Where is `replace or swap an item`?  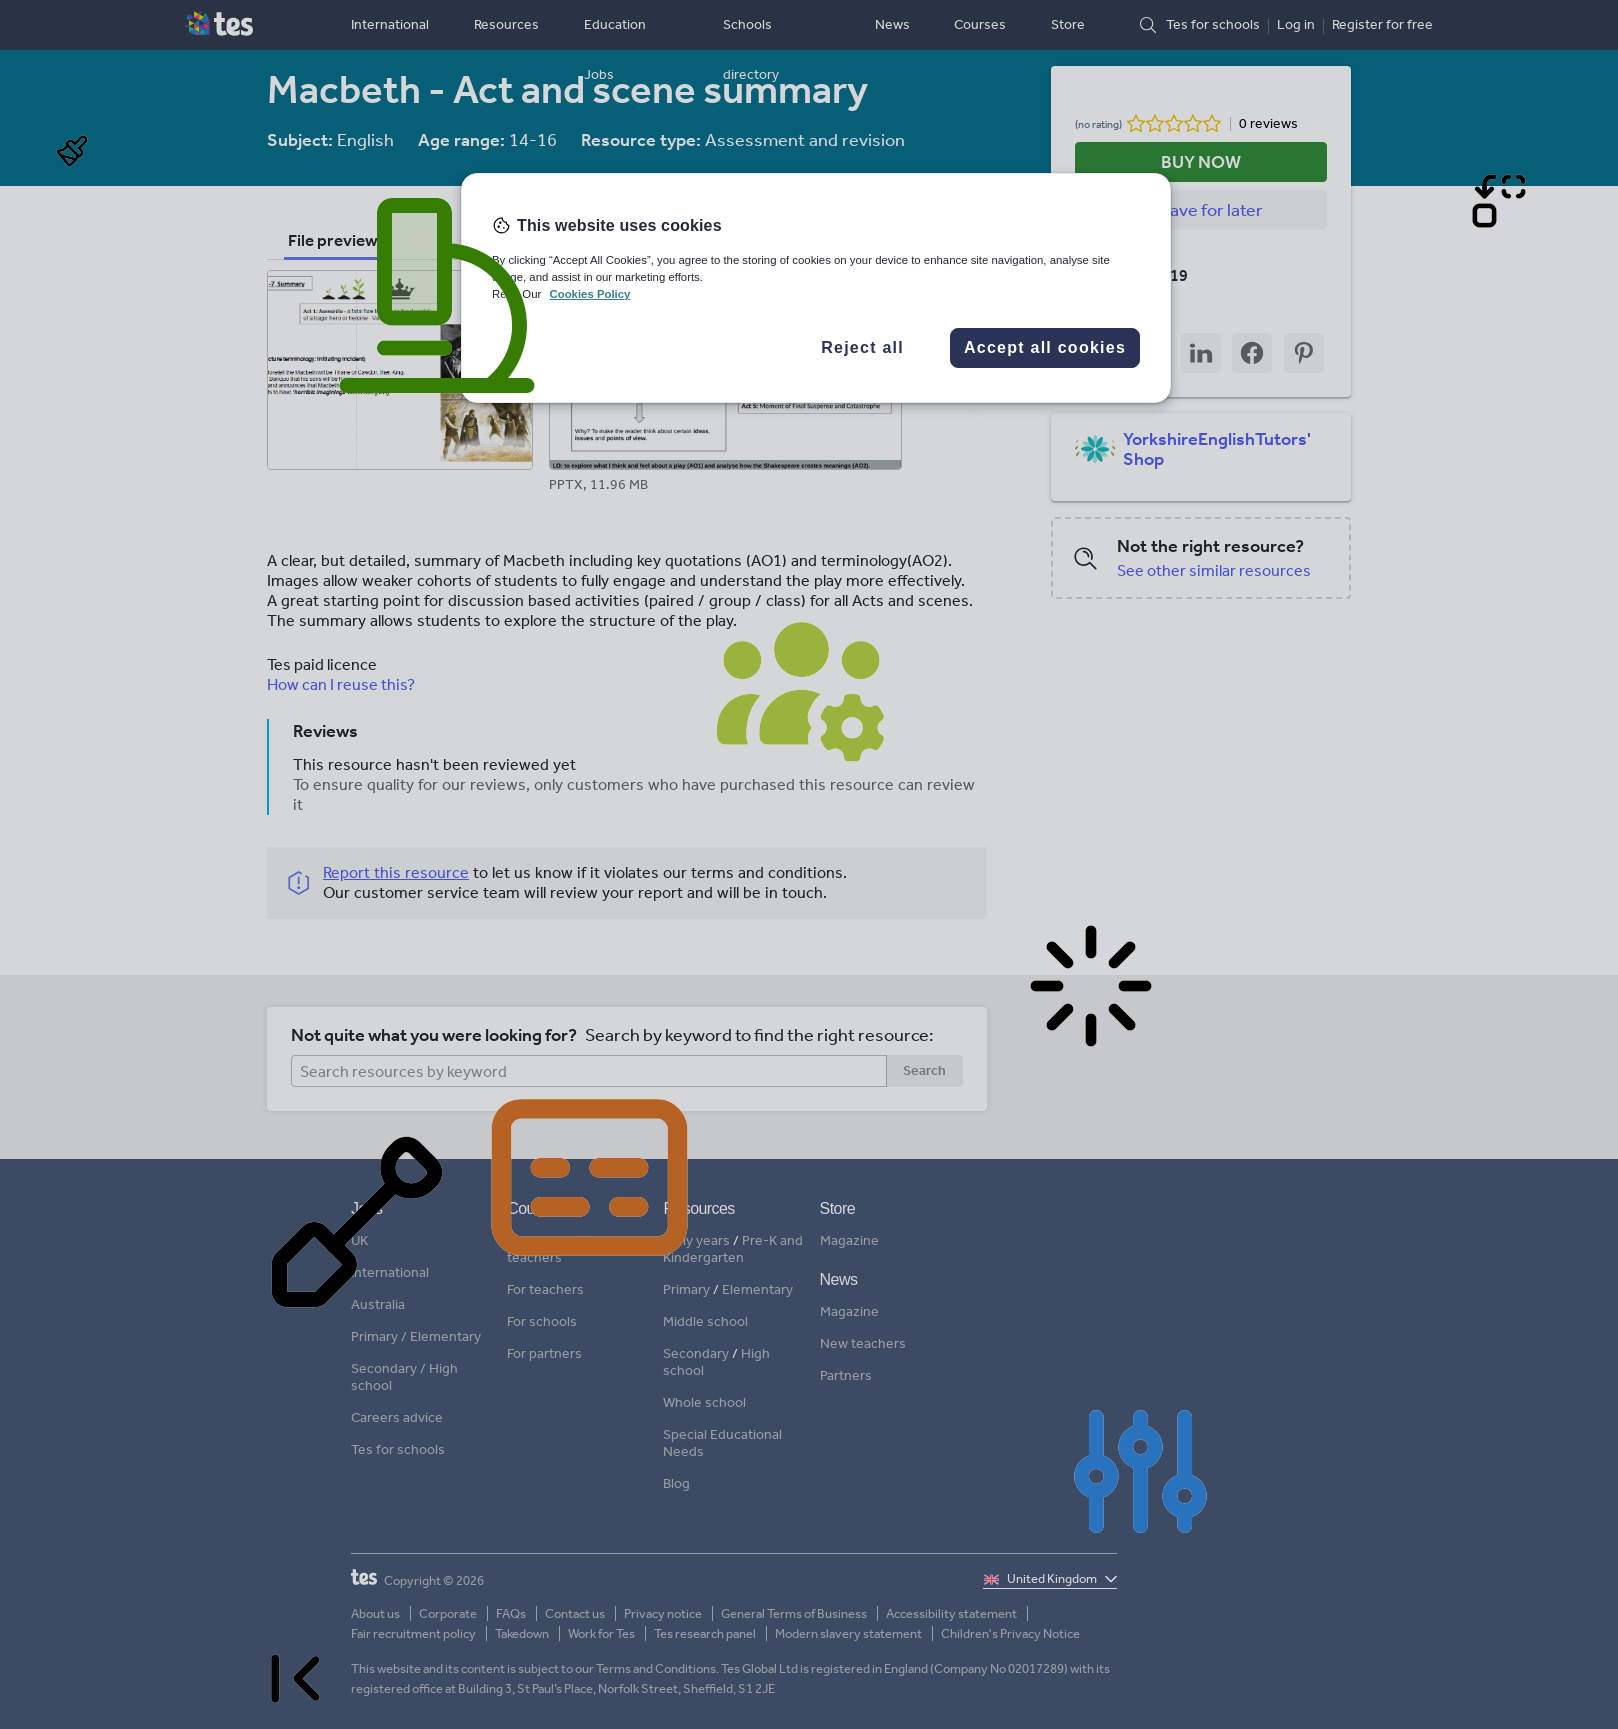
replace or swap an item is located at coordinates (1499, 201).